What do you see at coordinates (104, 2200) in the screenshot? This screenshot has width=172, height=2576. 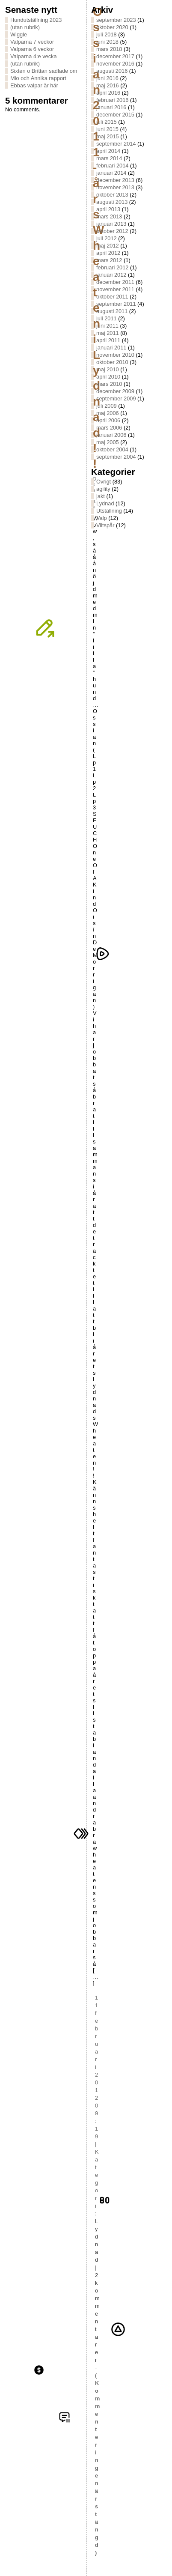 I see `indicates 80 items, points, or percentage` at bounding box center [104, 2200].